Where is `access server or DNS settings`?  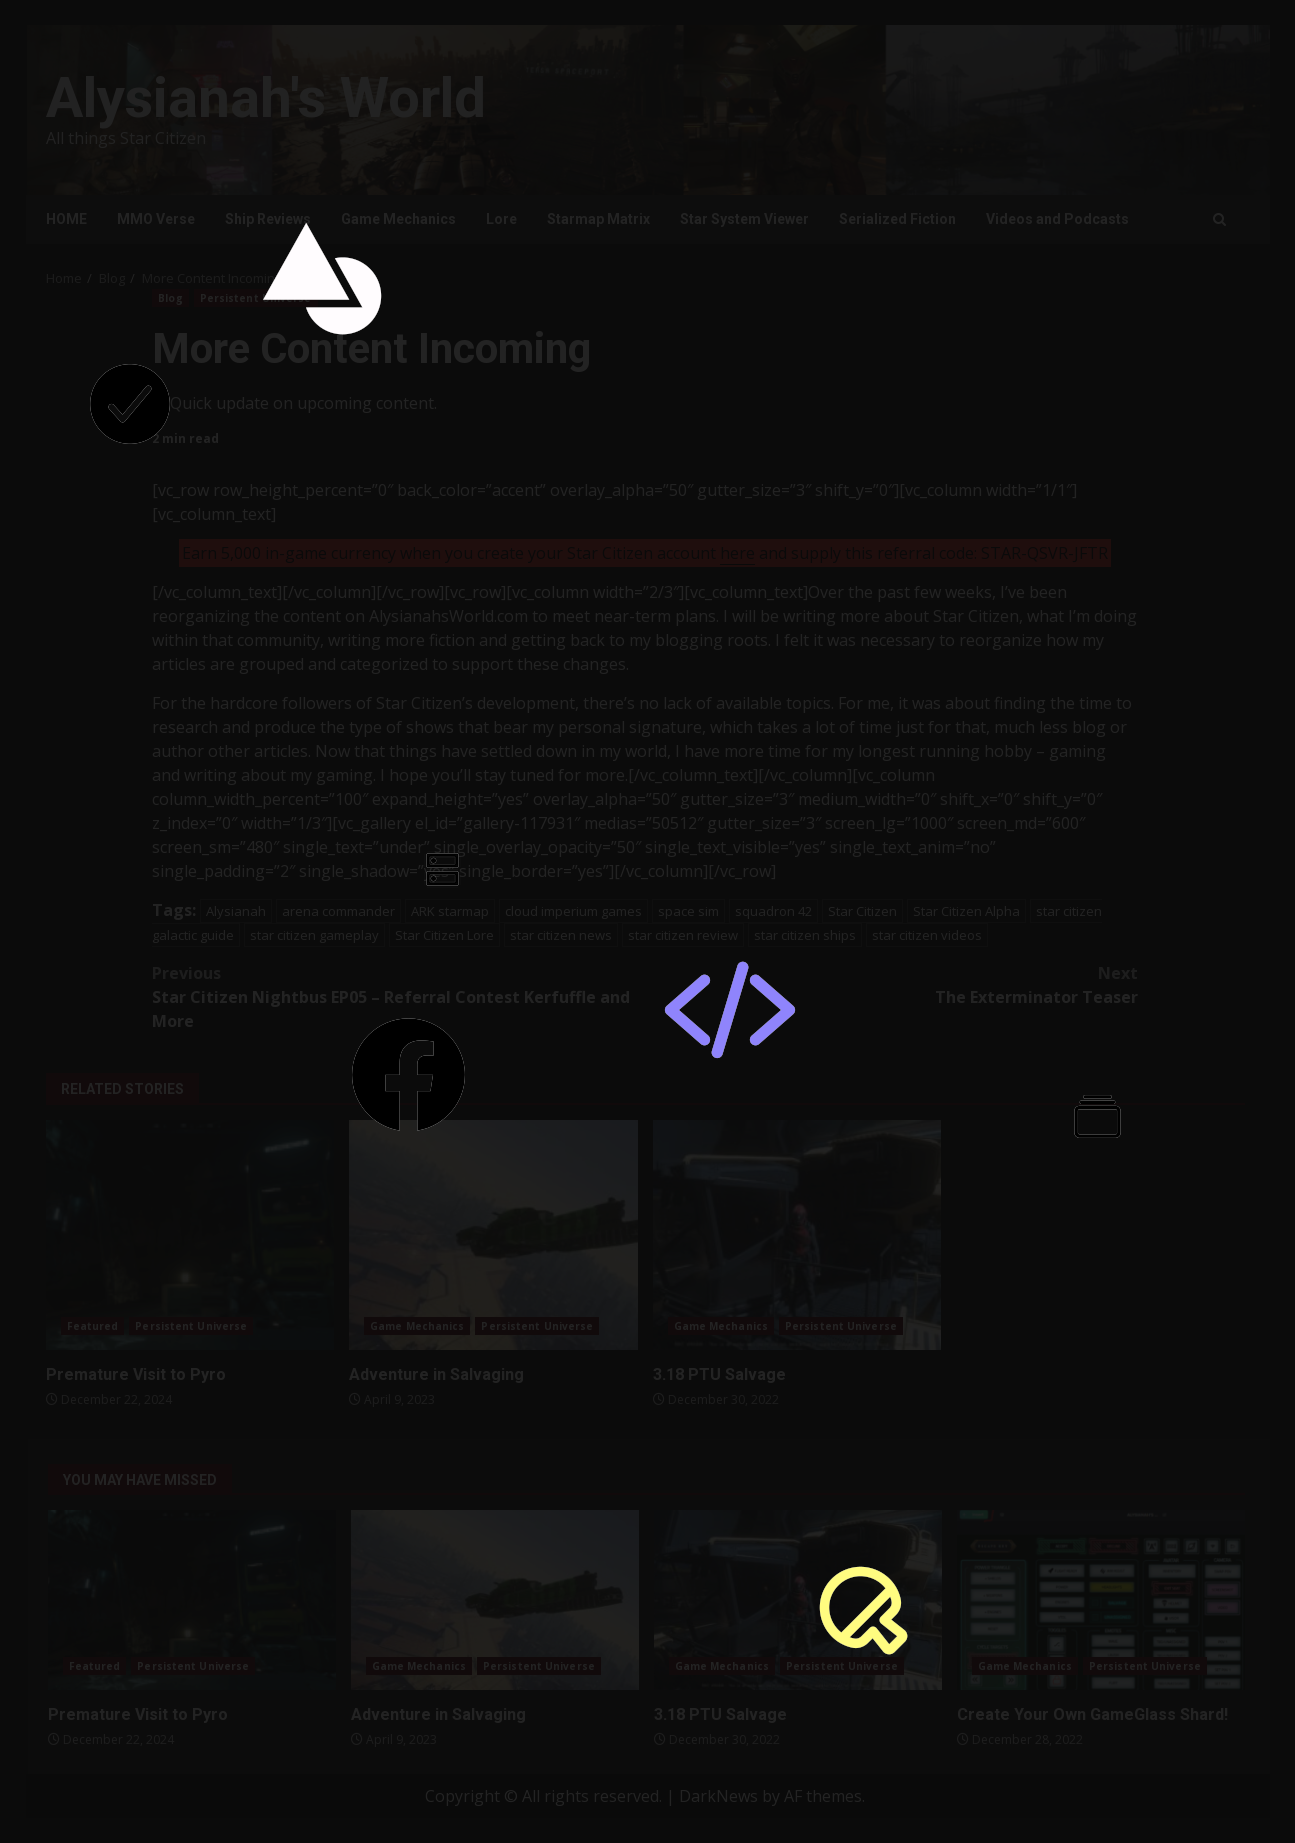
access server or DNS settings is located at coordinates (442, 869).